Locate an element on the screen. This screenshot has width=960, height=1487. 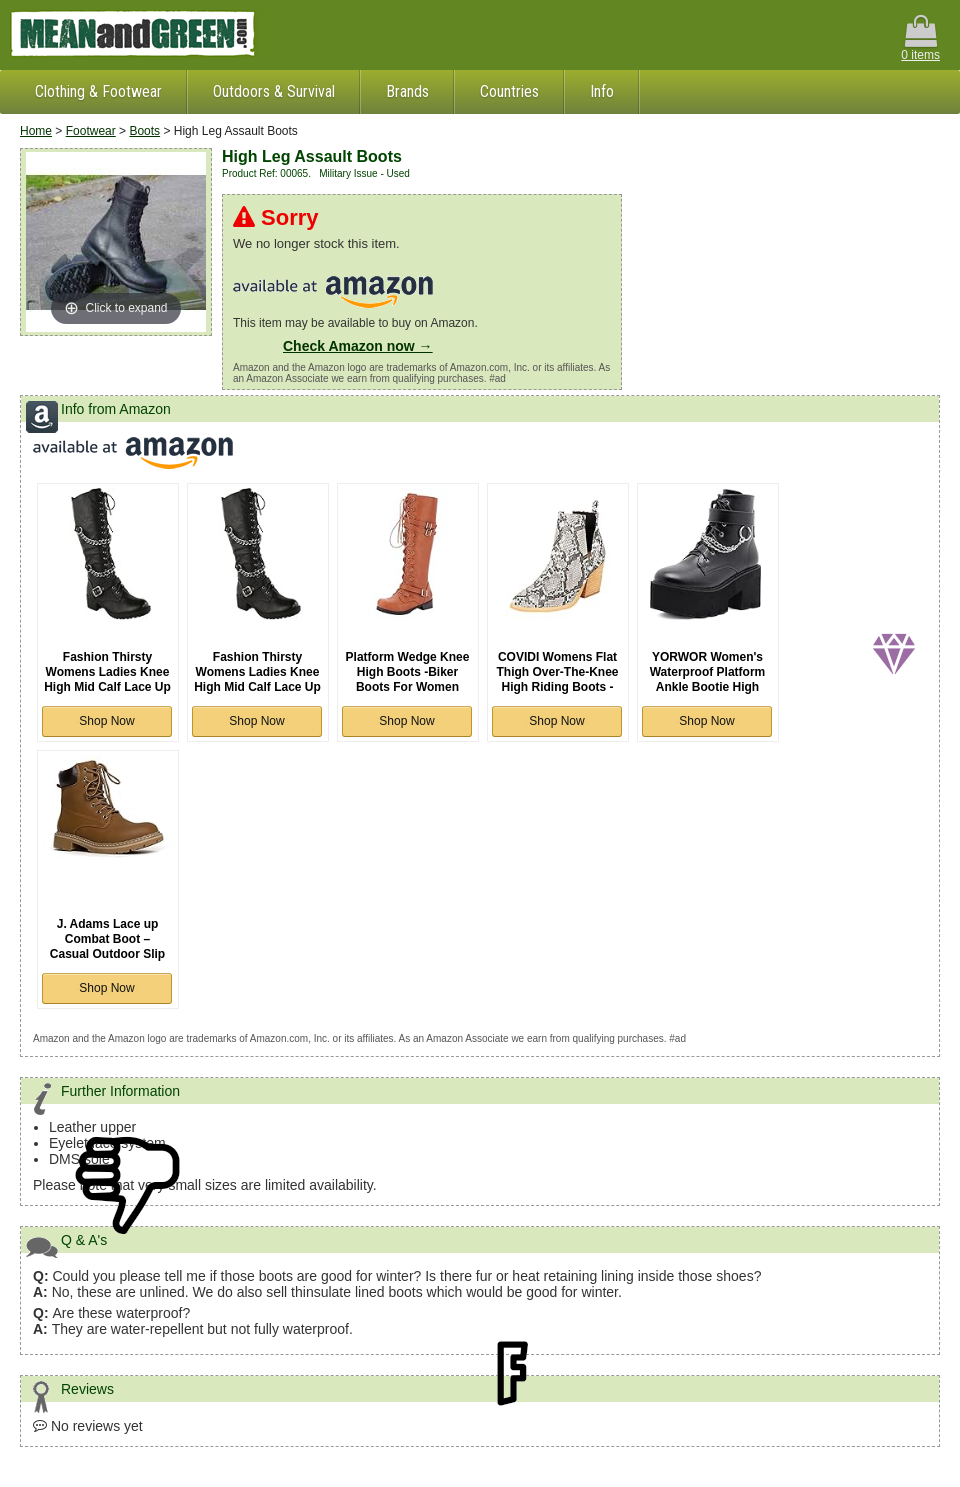
launch fortnite game is located at coordinates (513, 1373).